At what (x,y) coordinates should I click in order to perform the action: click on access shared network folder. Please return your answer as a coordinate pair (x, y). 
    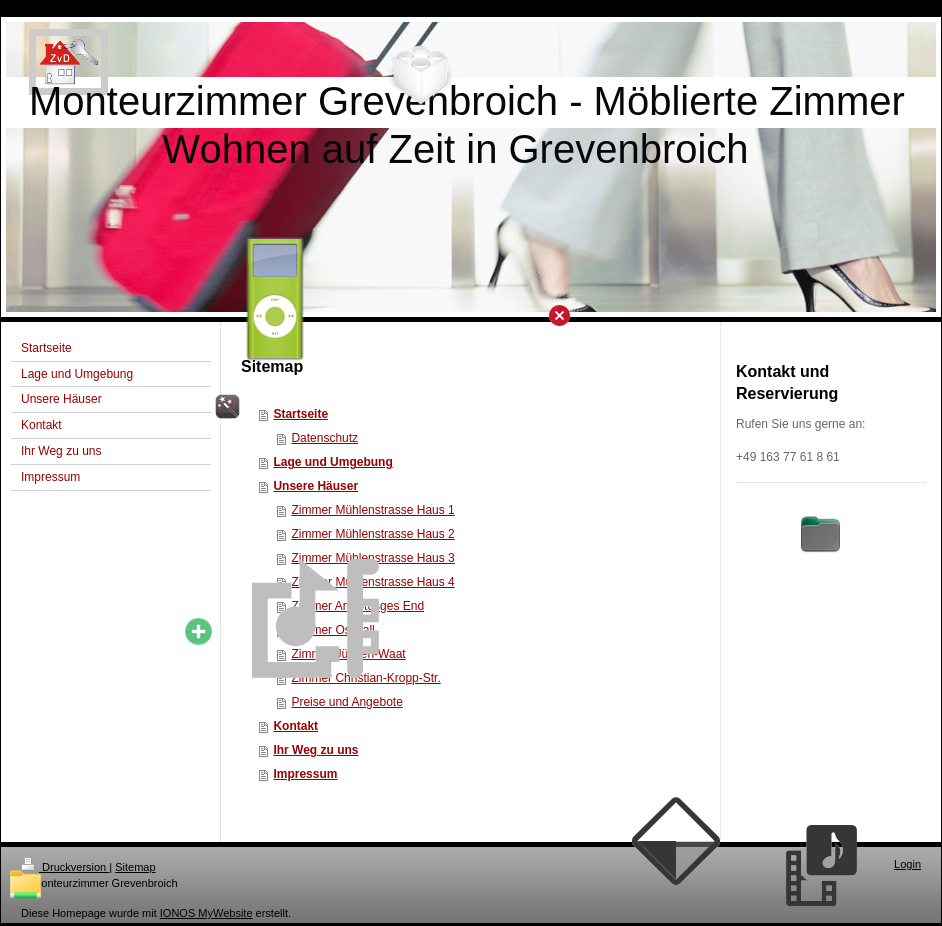
    Looking at the image, I should click on (25, 883).